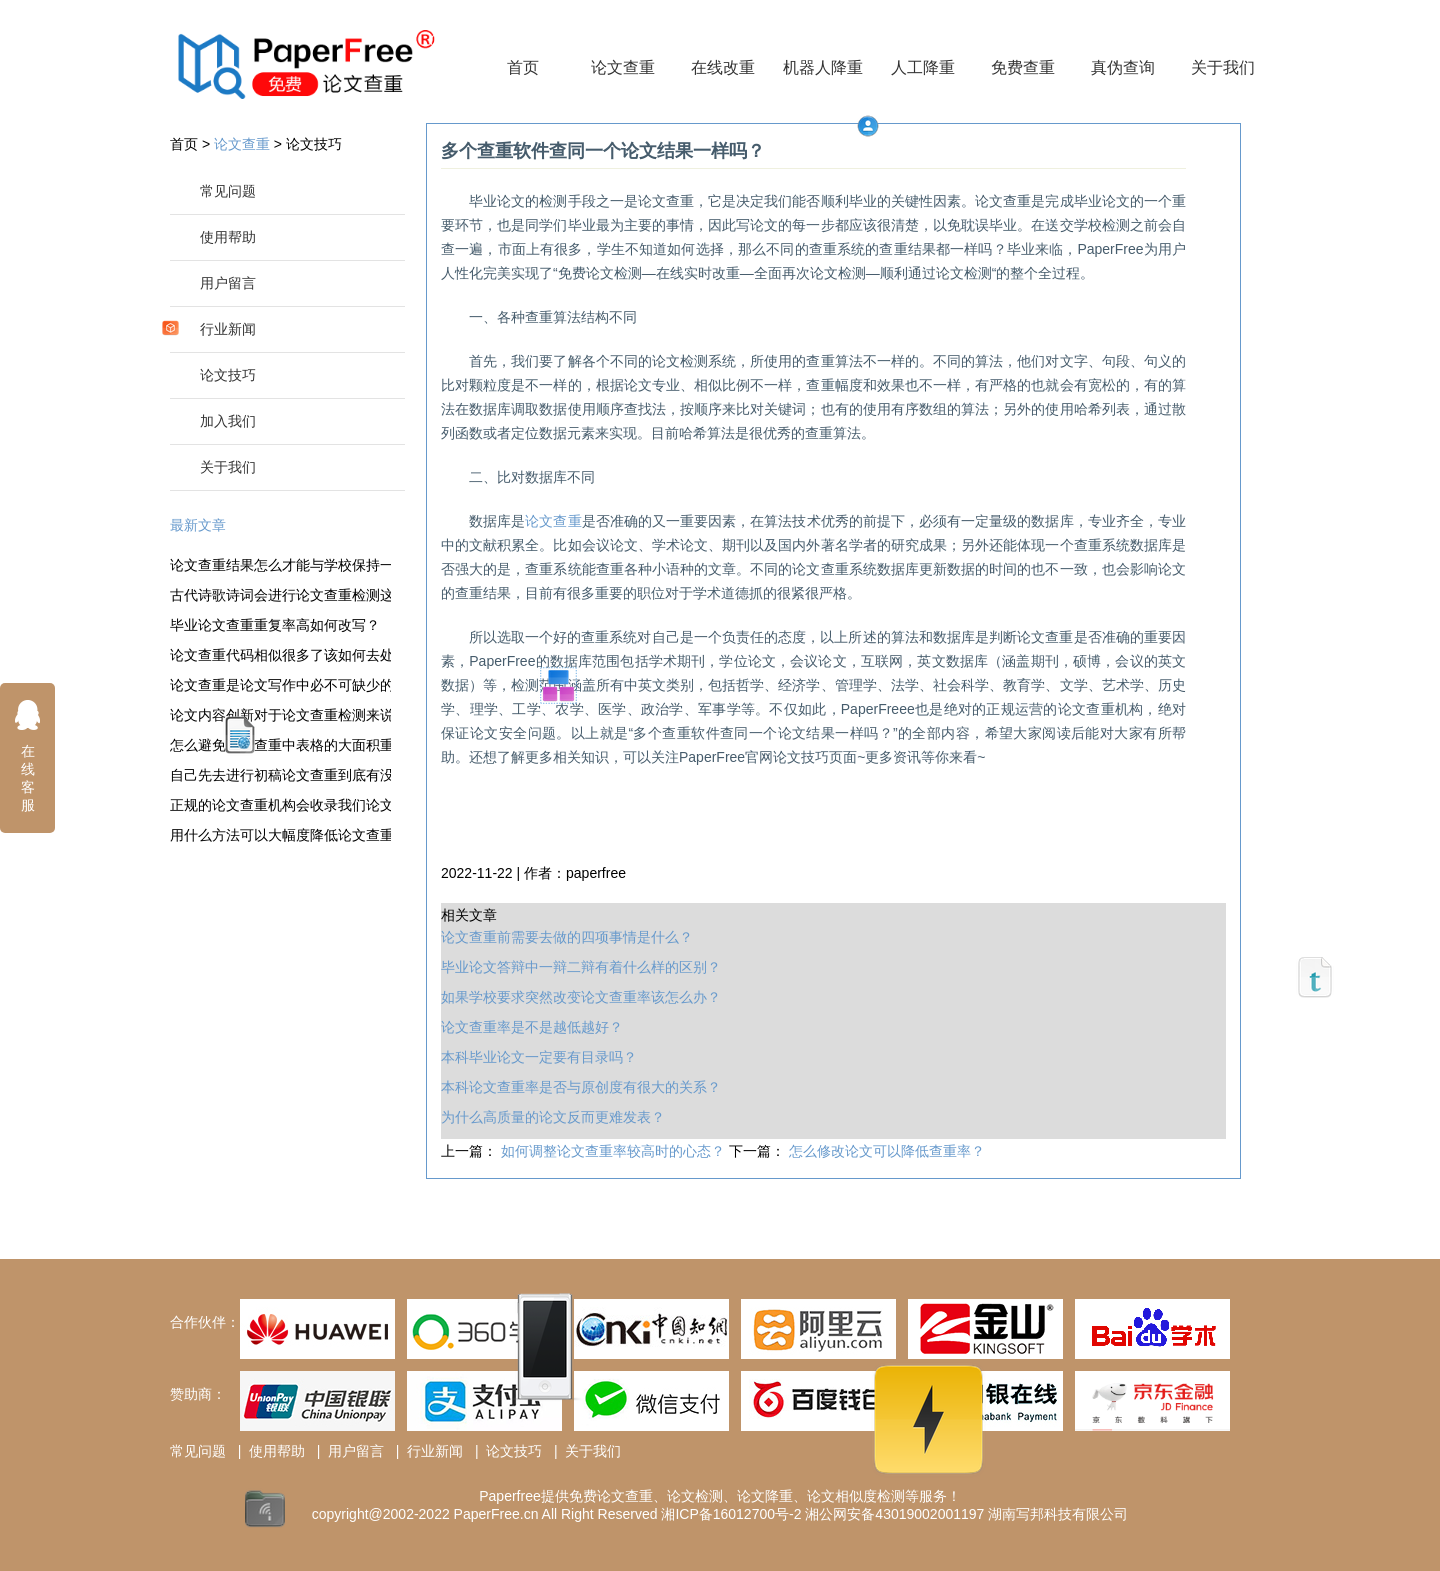 This screenshot has height=1571, width=1440. I want to click on open power management settings, so click(928, 1419).